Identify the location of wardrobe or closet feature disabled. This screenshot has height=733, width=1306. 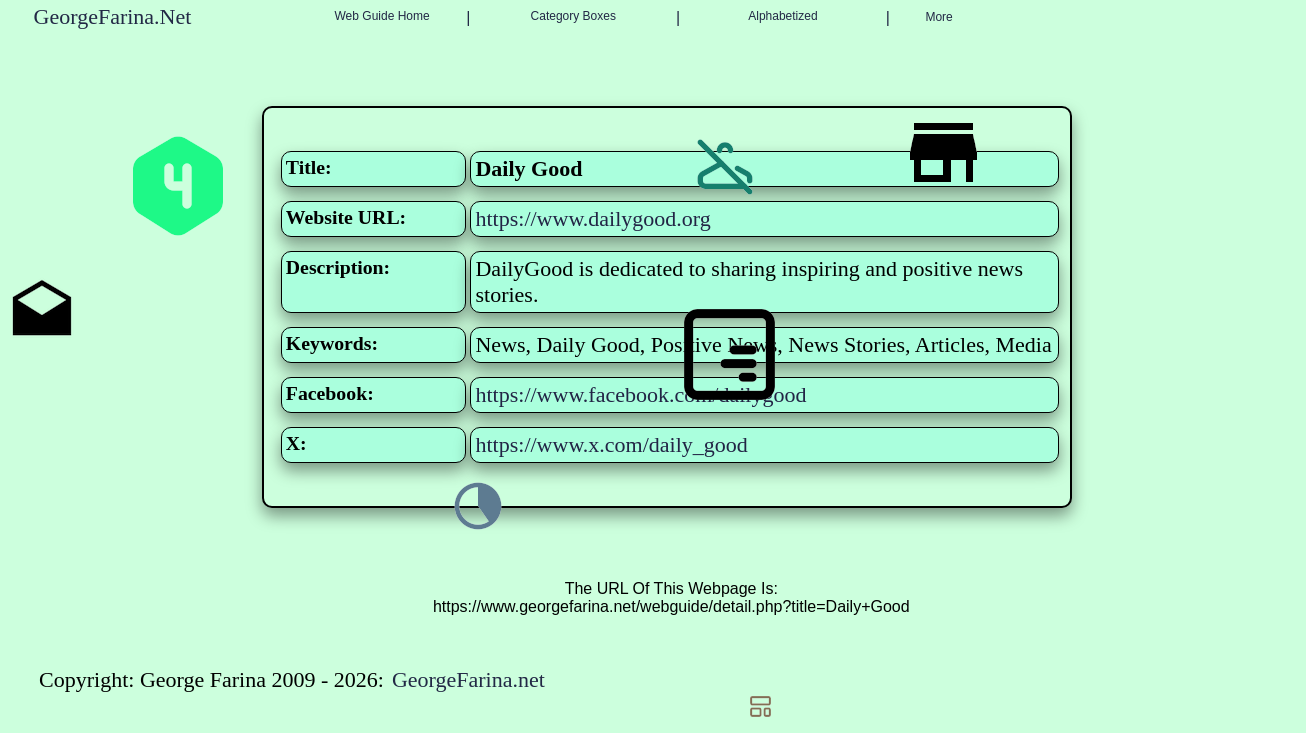
(725, 167).